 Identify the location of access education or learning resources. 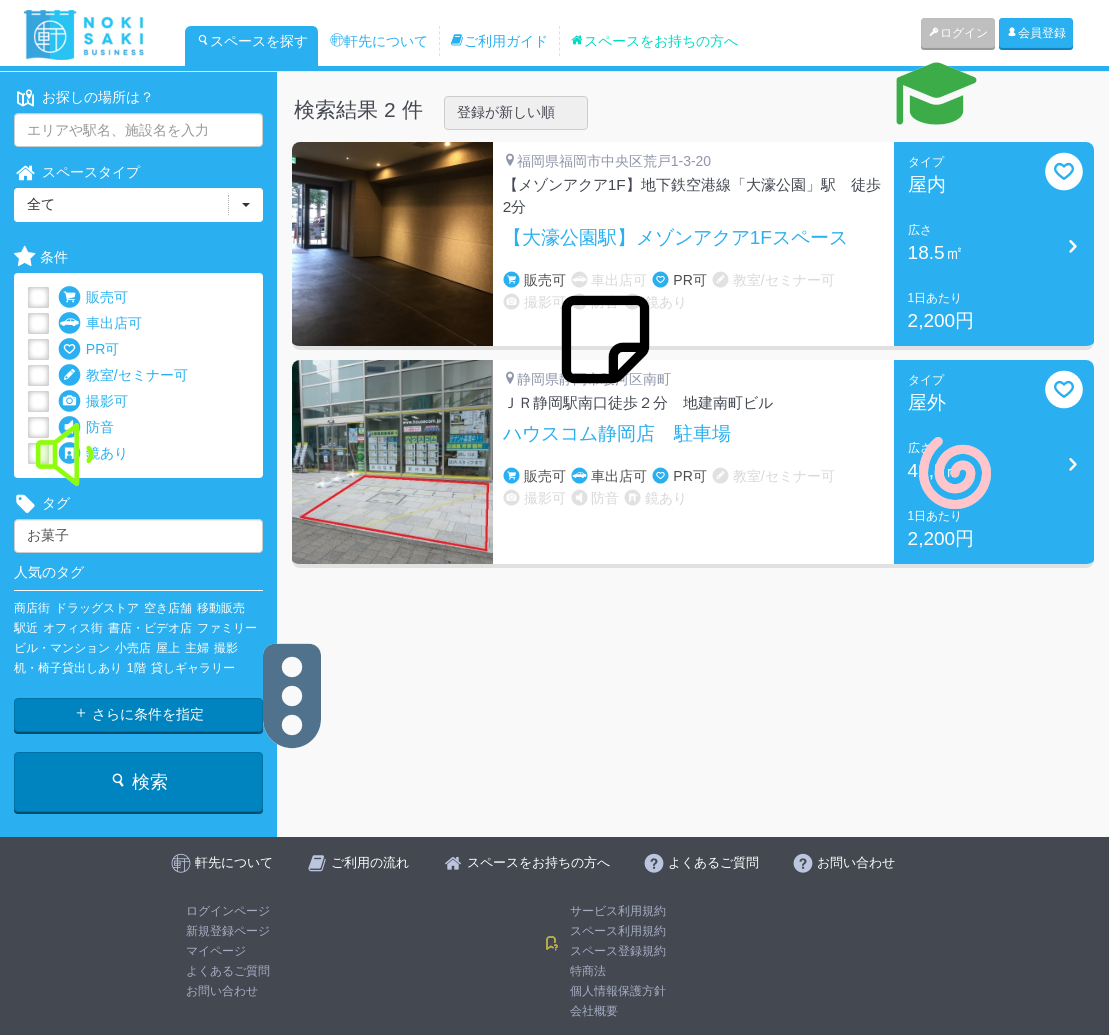
(936, 93).